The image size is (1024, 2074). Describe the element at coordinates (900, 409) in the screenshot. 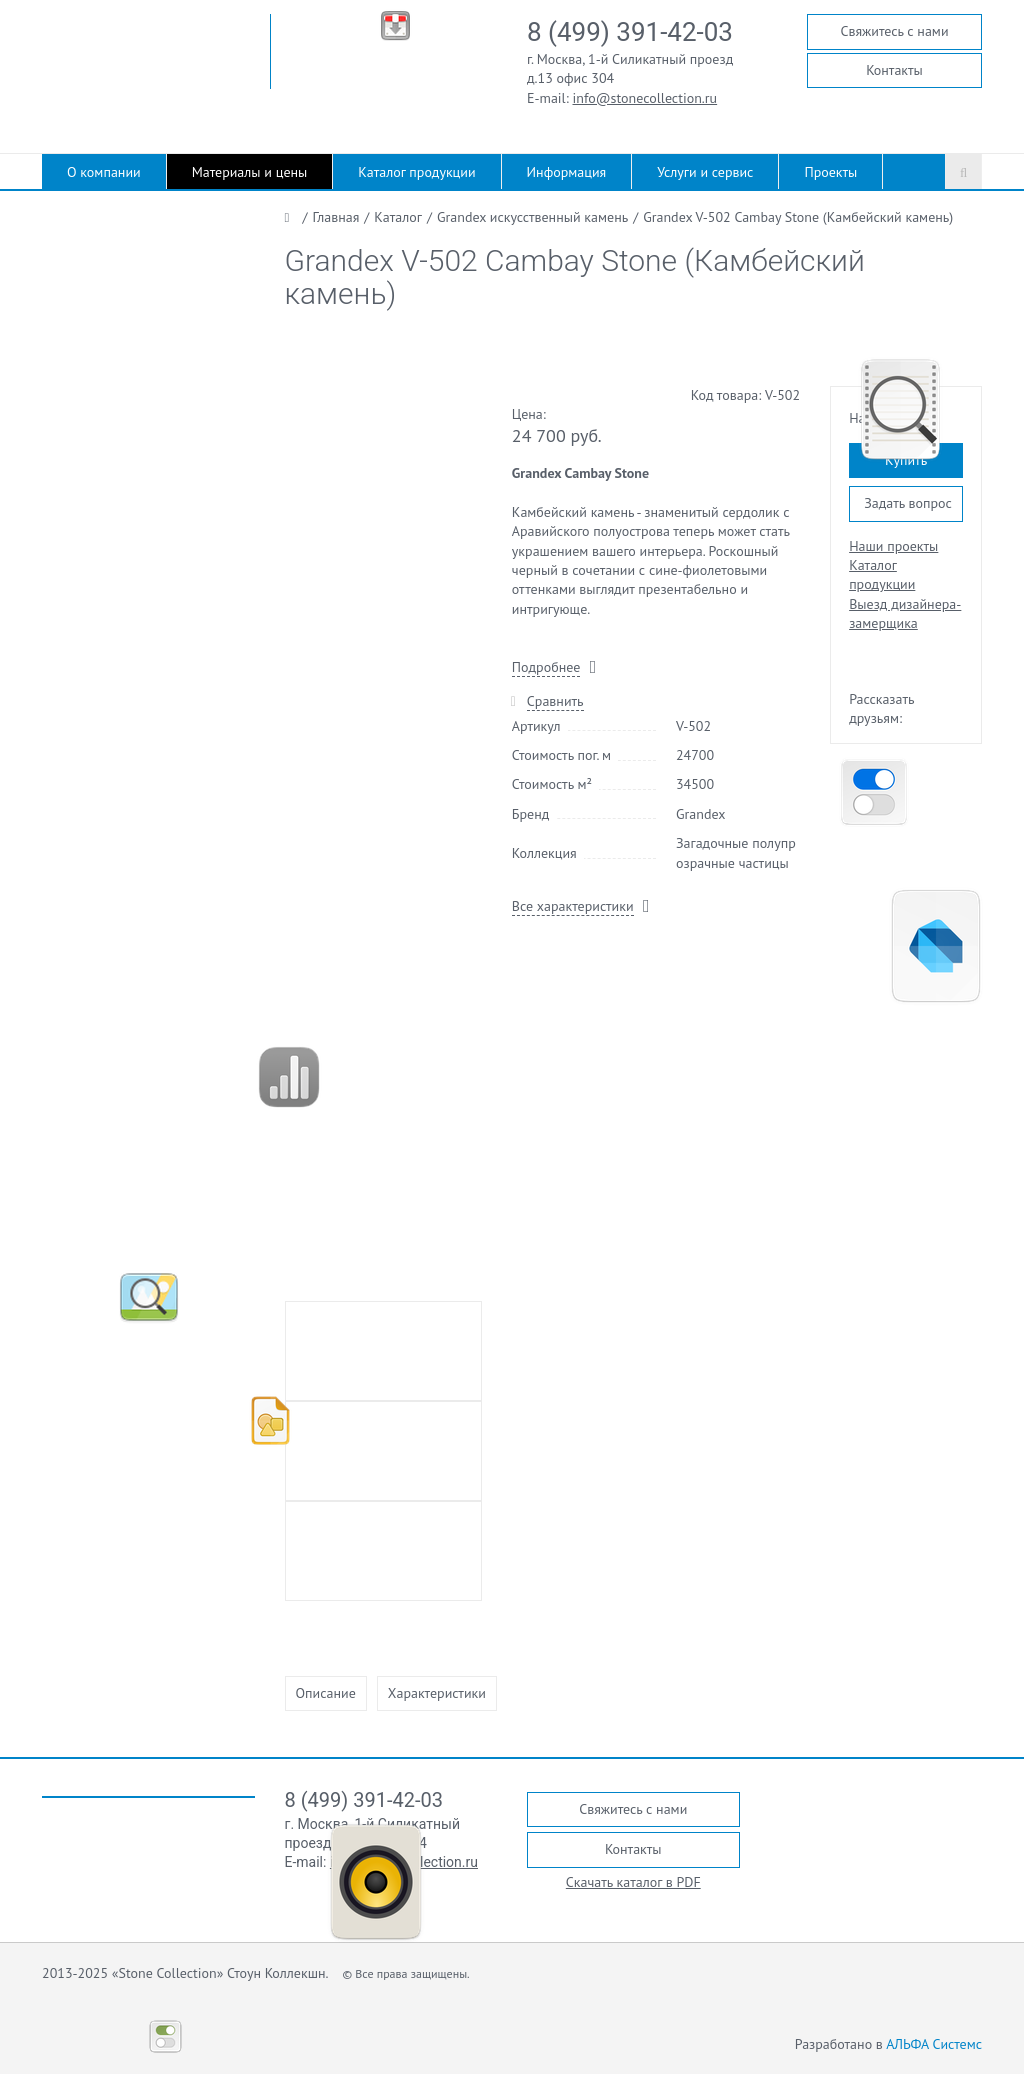

I see `open the log viewer application` at that location.